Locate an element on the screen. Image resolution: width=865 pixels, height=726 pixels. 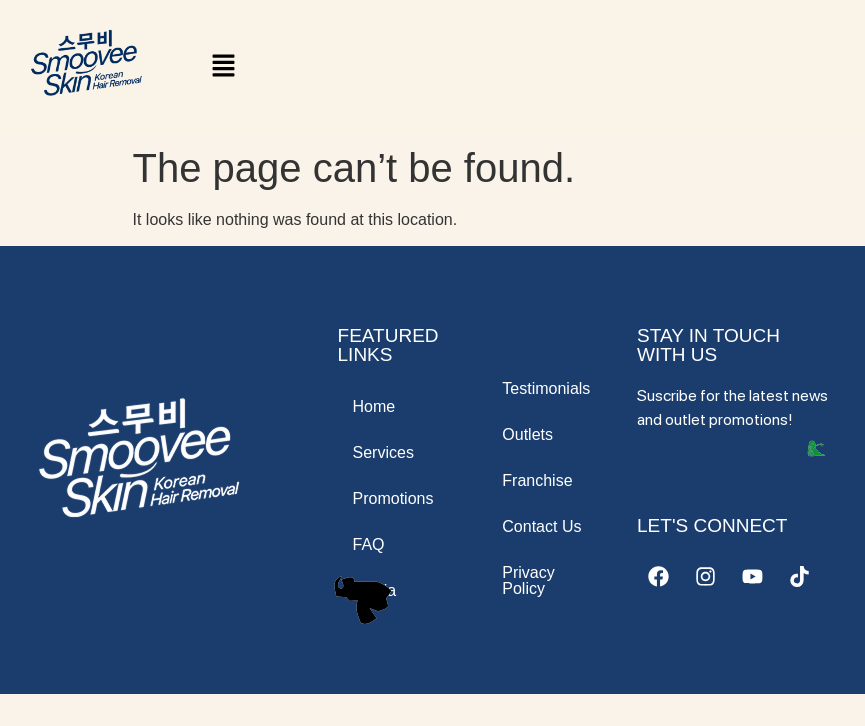
select venezuela as your country or region is located at coordinates (363, 600).